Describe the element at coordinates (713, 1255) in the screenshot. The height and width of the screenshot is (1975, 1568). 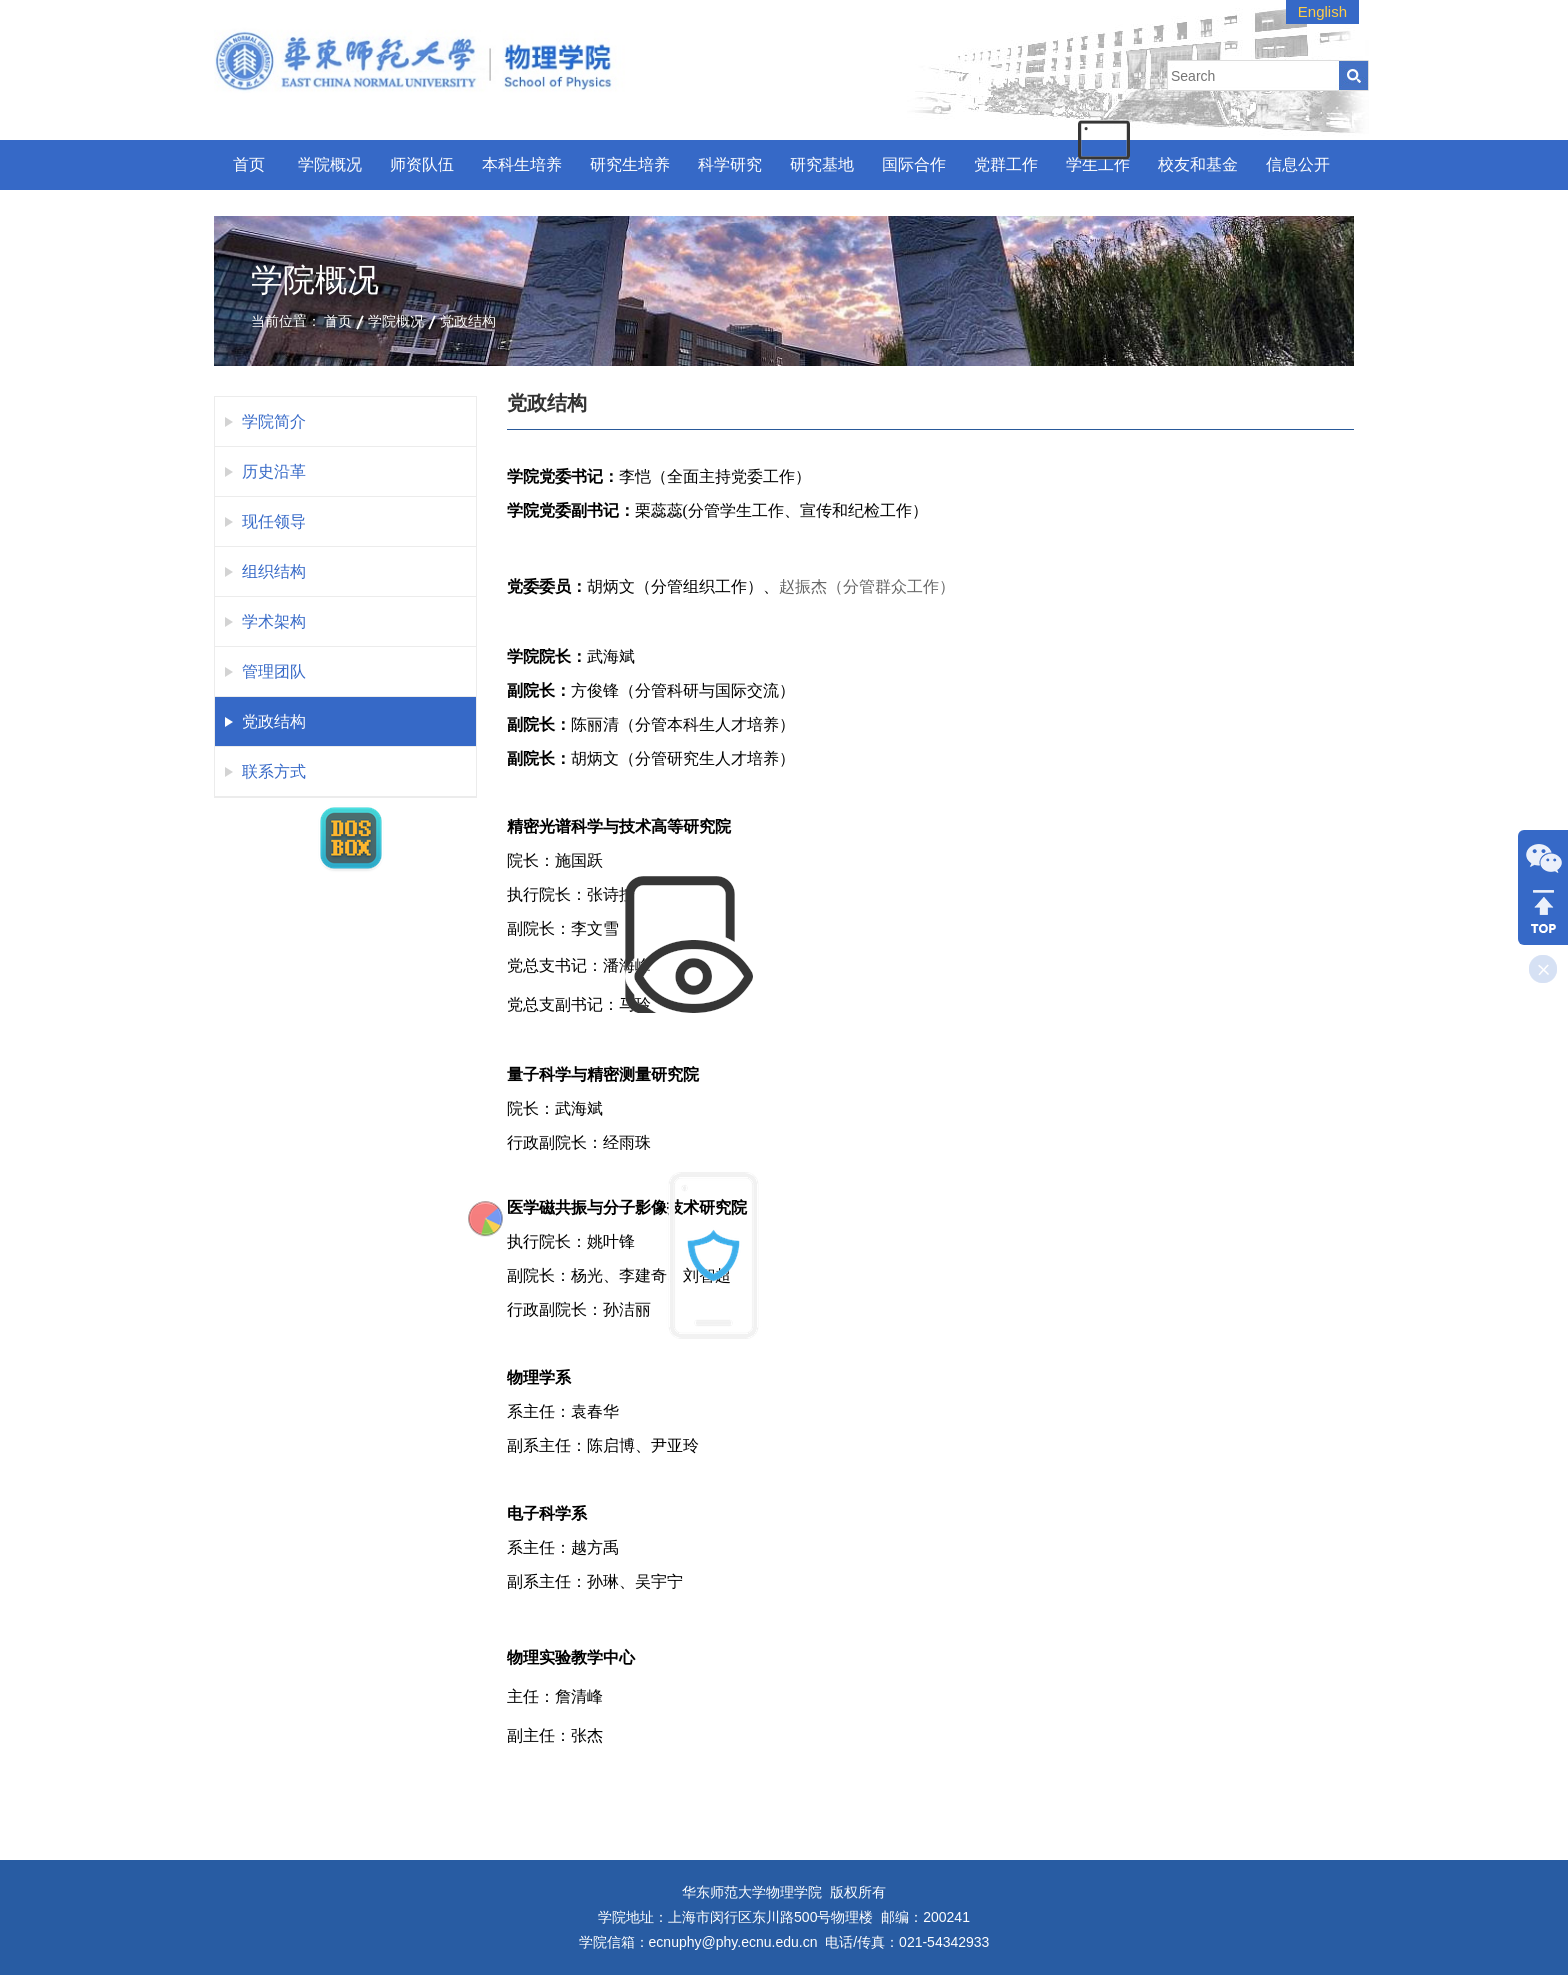
I see `indicates a trusted or verified device` at that location.